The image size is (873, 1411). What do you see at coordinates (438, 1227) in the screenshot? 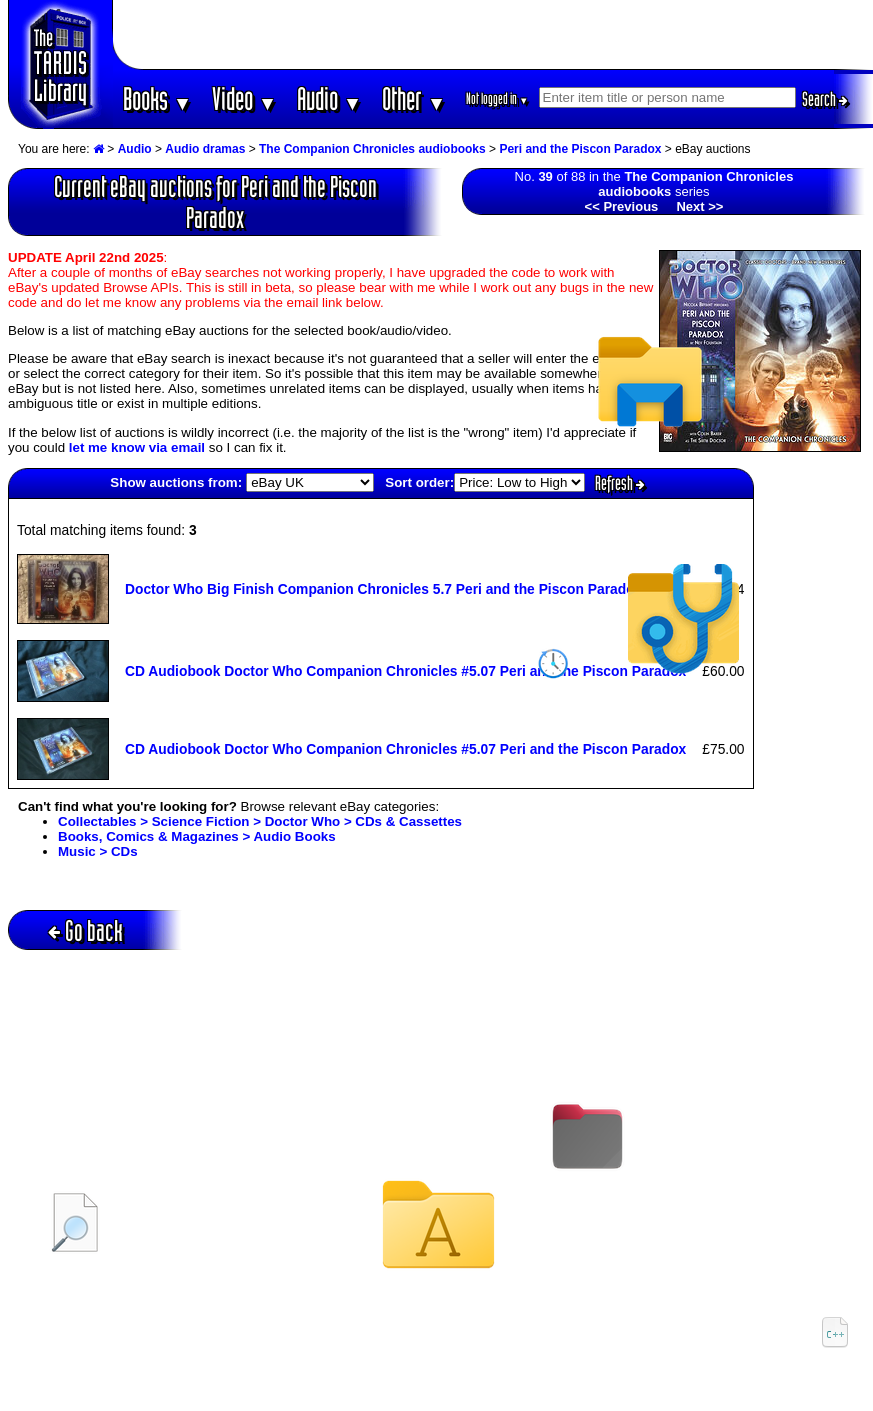
I see `open the fonts folder` at bounding box center [438, 1227].